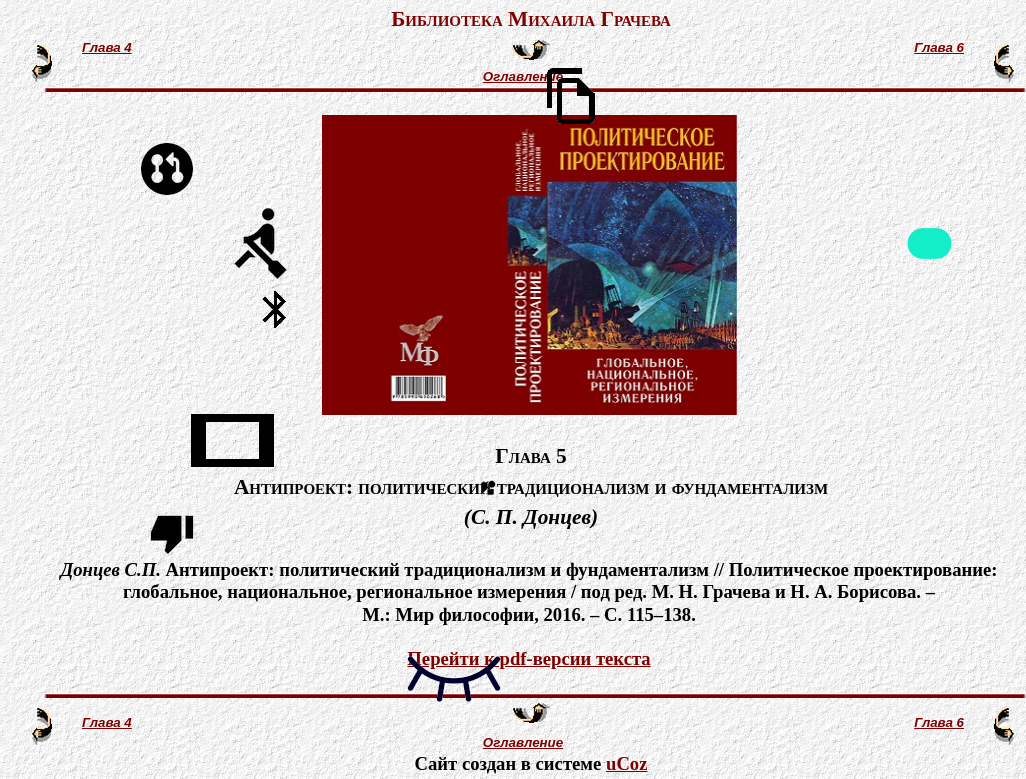  I want to click on access street view mode on maps, so click(487, 488).